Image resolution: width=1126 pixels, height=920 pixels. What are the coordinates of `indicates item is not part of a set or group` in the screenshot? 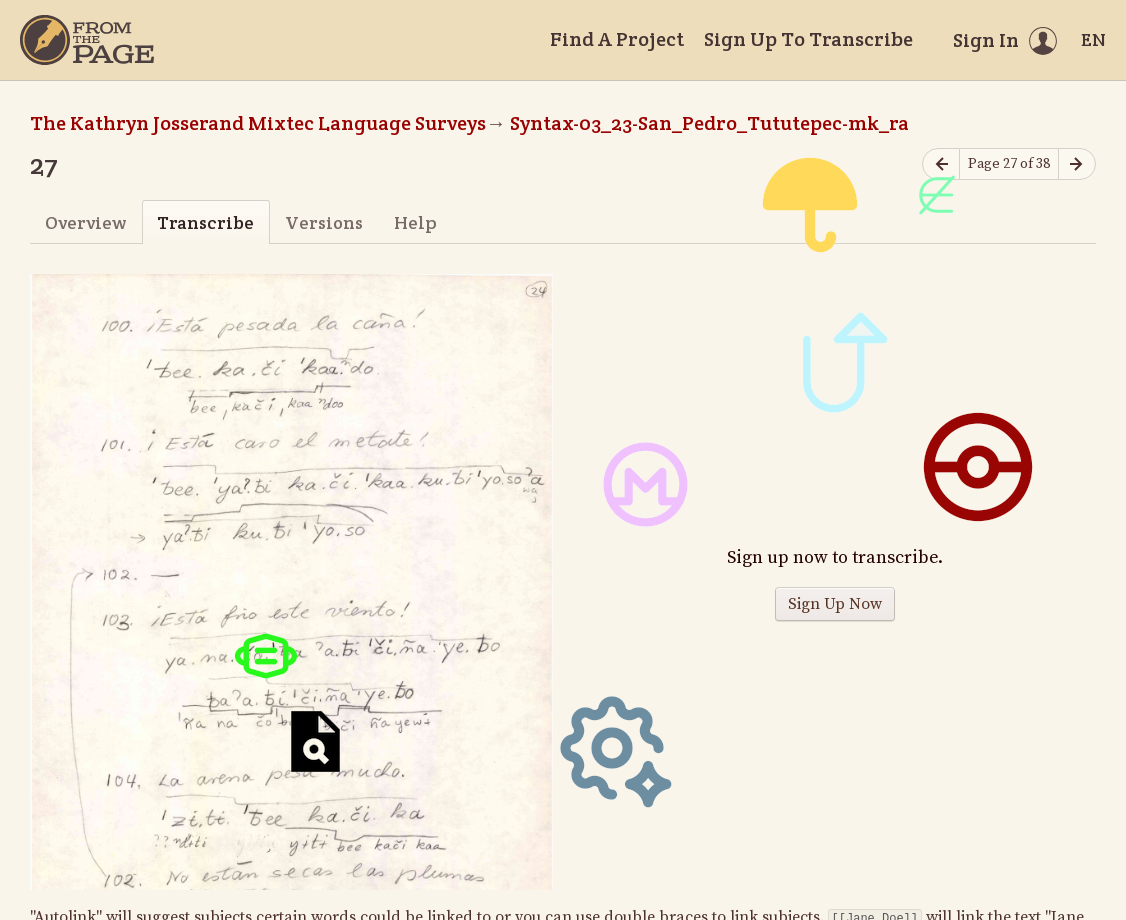 It's located at (937, 195).